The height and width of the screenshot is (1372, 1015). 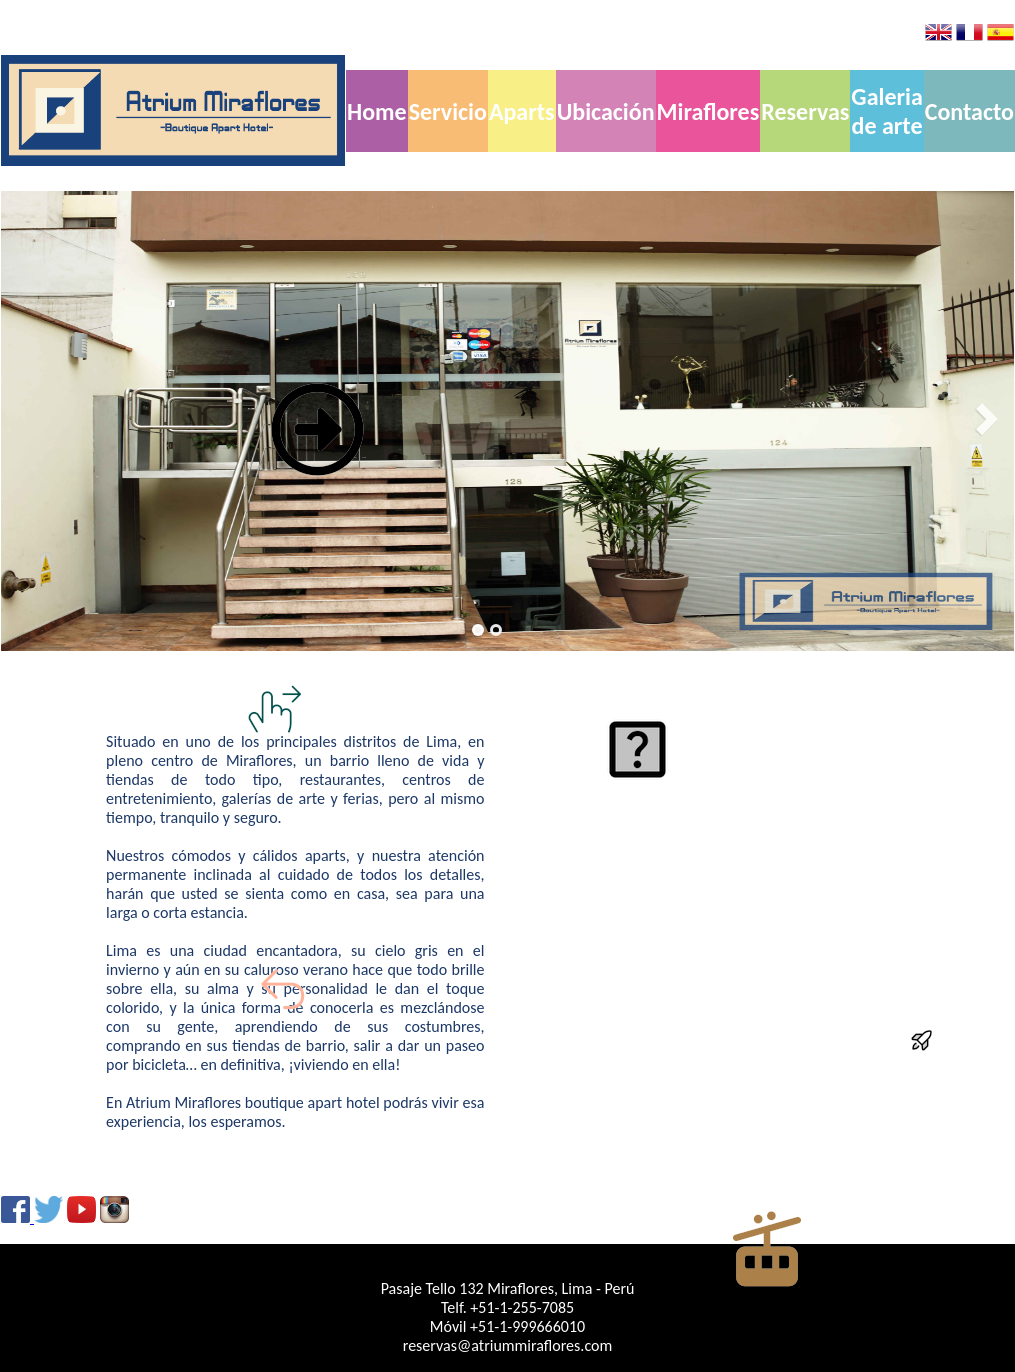 I want to click on launch or deploy a project, so click(x=922, y=1040).